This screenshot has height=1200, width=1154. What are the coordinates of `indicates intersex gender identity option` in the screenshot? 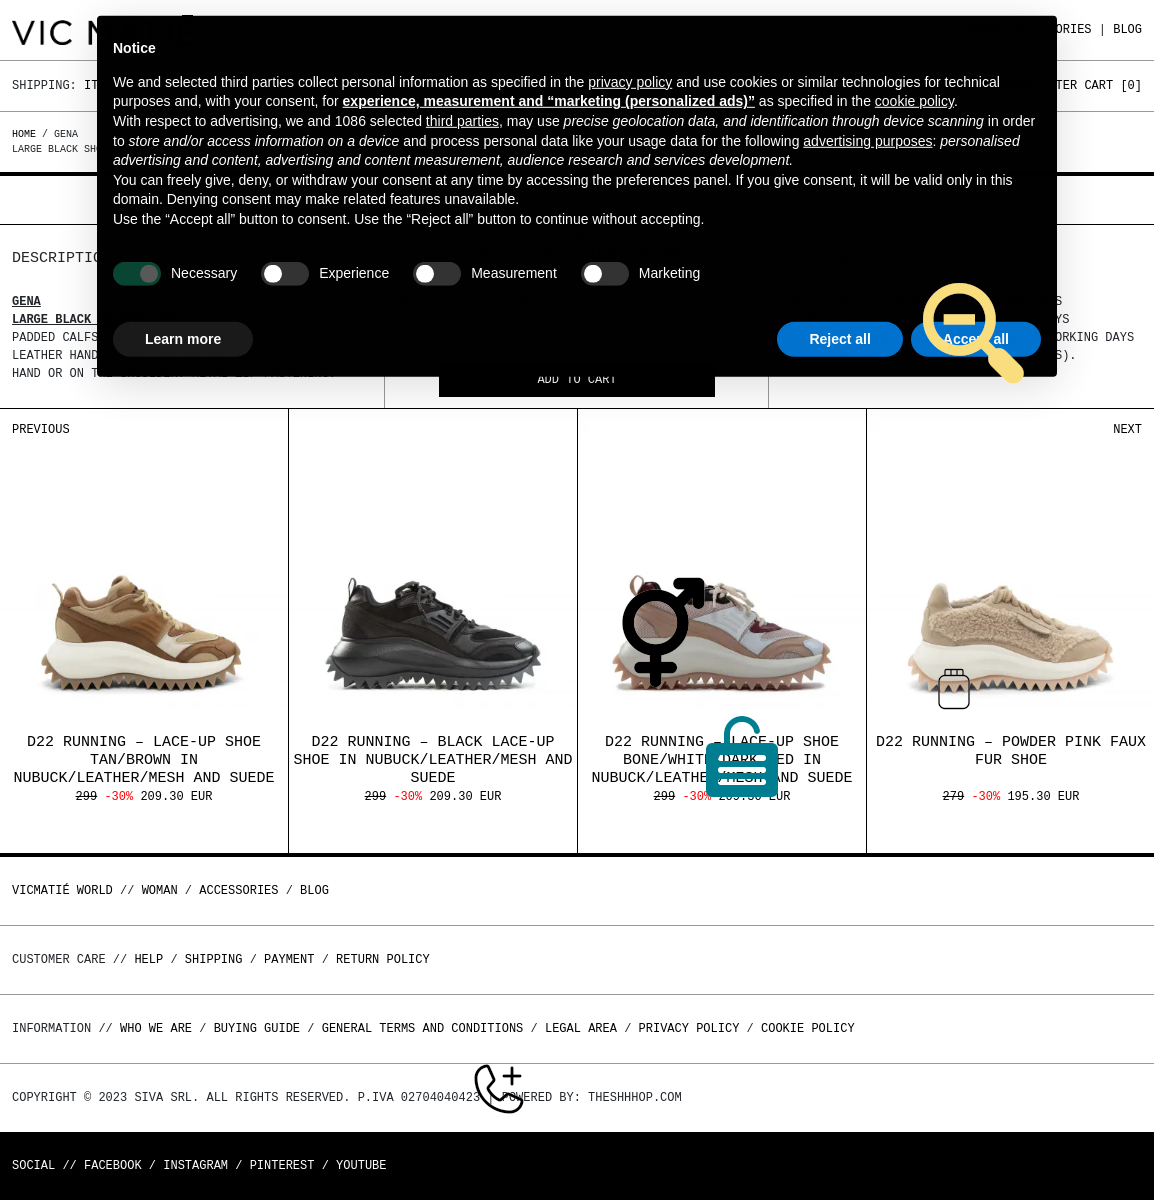 It's located at (659, 630).